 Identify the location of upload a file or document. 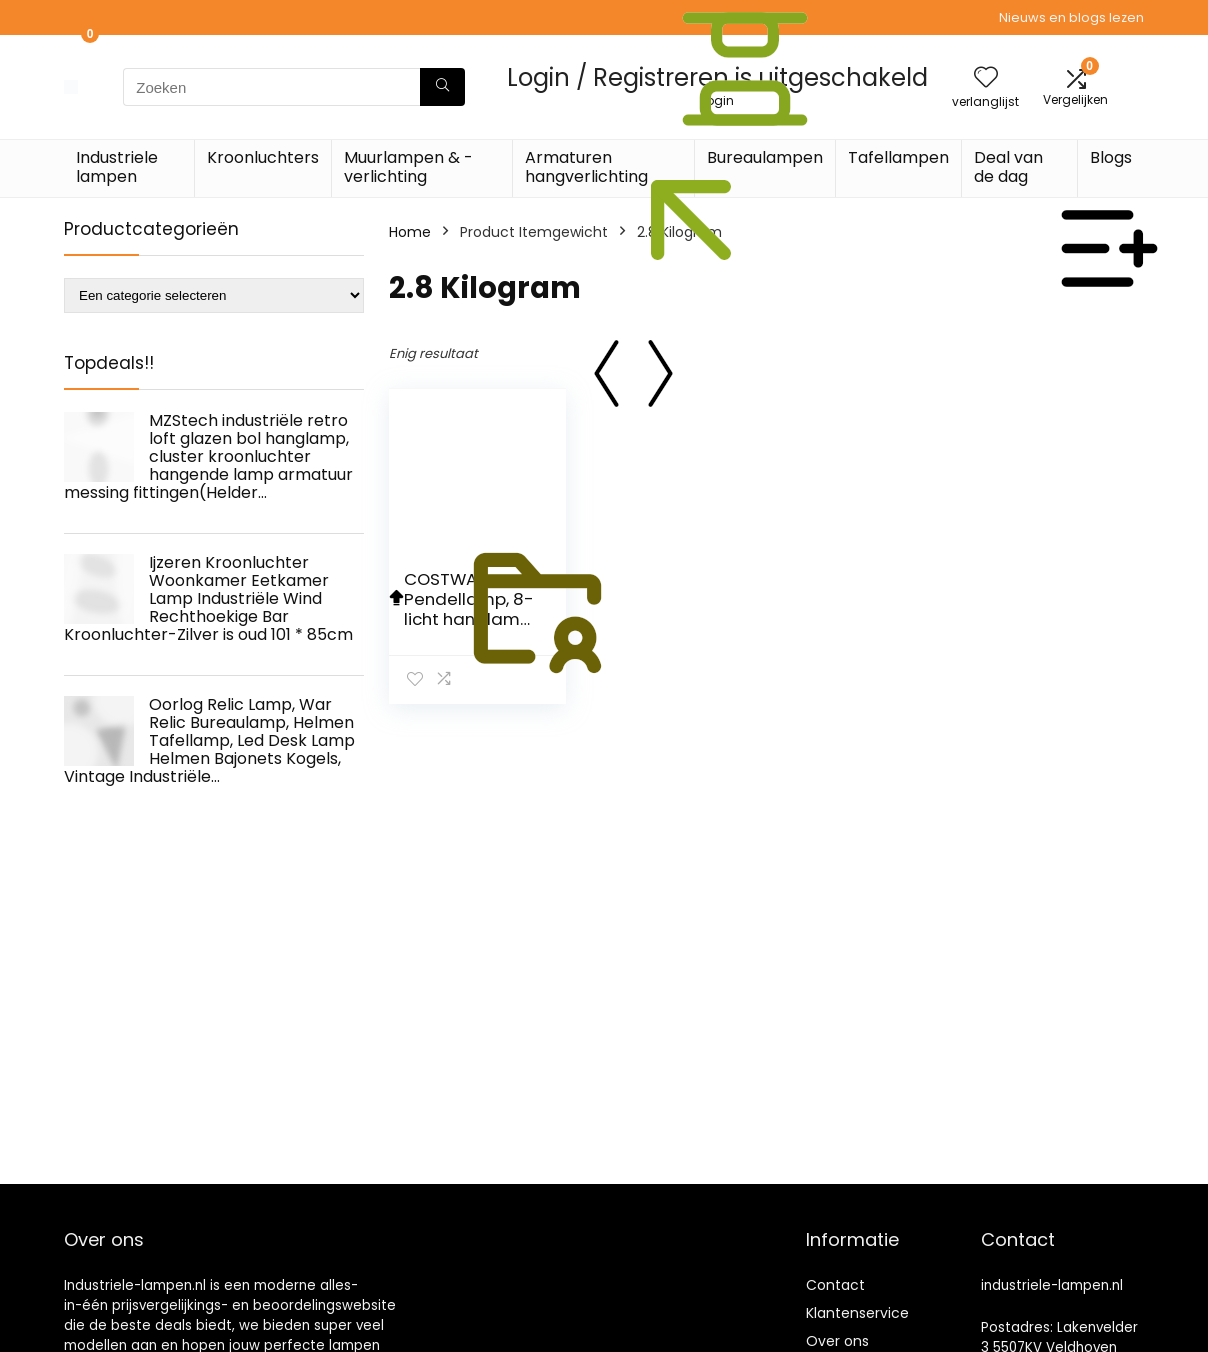
(396, 597).